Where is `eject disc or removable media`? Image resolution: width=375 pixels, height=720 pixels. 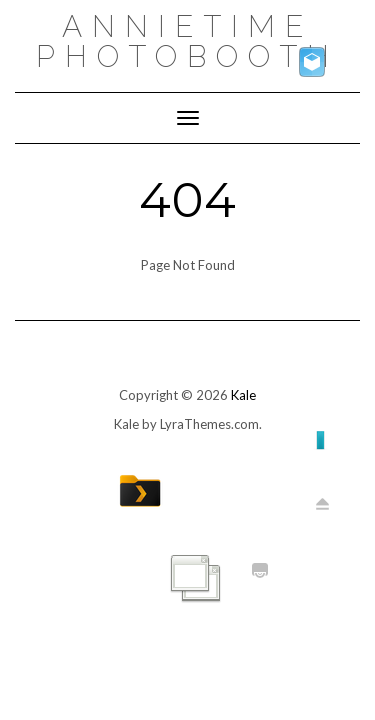
eject disc or removable media is located at coordinates (322, 504).